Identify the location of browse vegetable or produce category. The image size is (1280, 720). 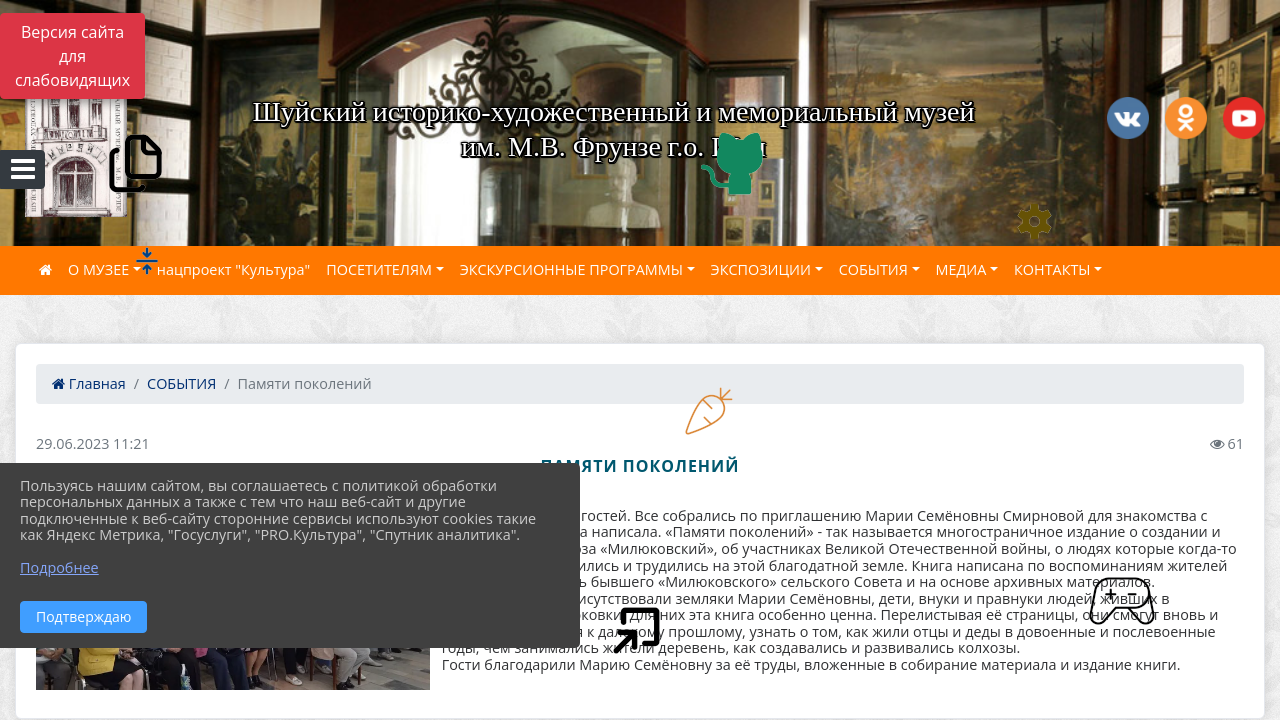
(708, 412).